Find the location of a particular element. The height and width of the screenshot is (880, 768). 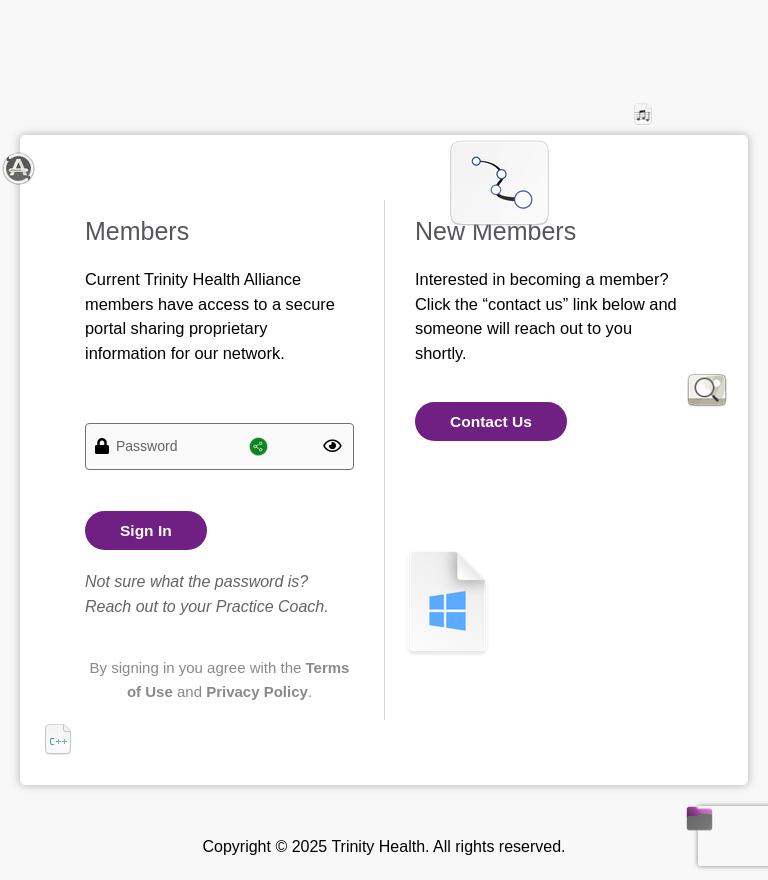

a C++ source code file is located at coordinates (58, 739).